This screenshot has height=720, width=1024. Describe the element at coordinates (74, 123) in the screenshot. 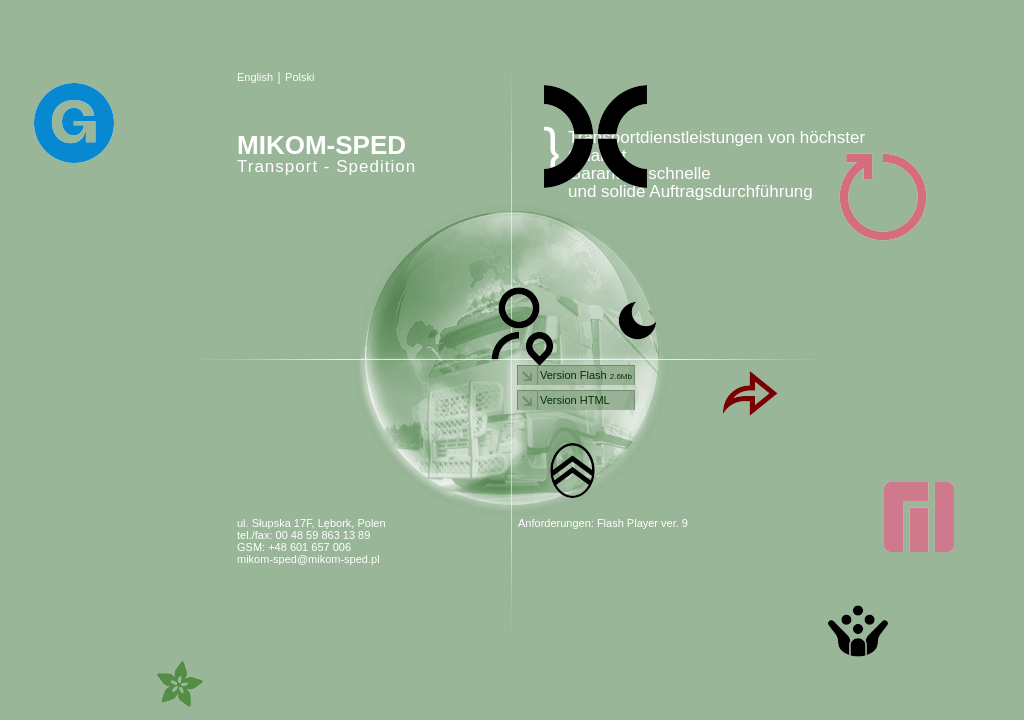

I see `link to gumroad store or profile` at that location.